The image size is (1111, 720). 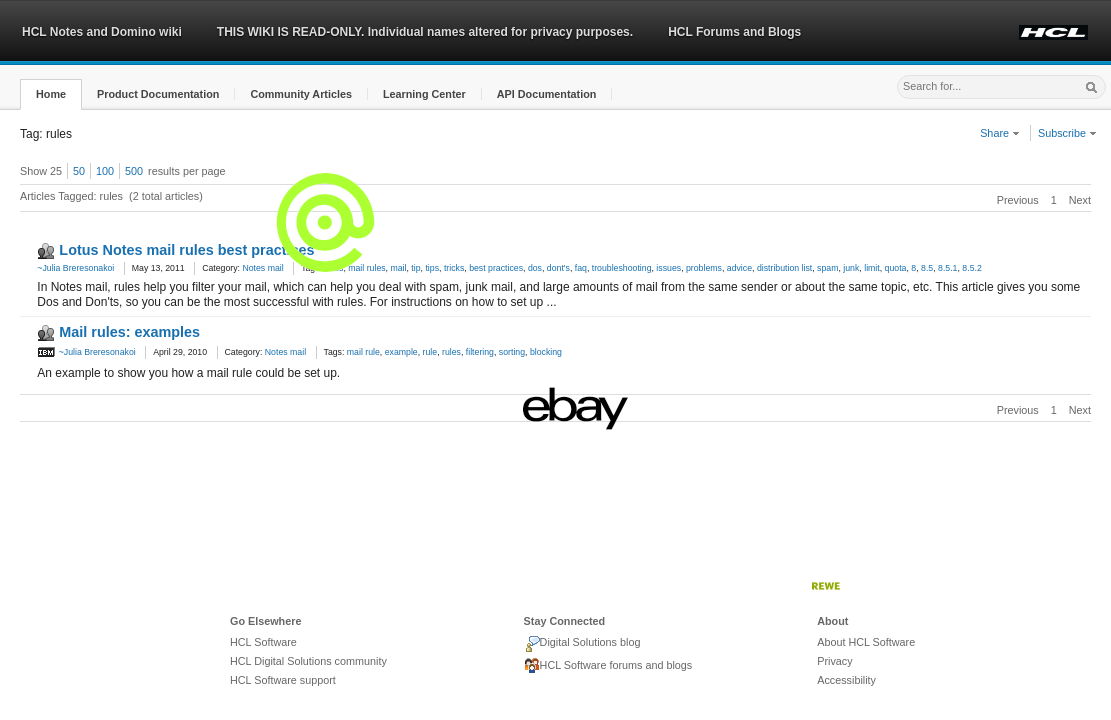 I want to click on mailgun email service logo, so click(x=325, y=222).